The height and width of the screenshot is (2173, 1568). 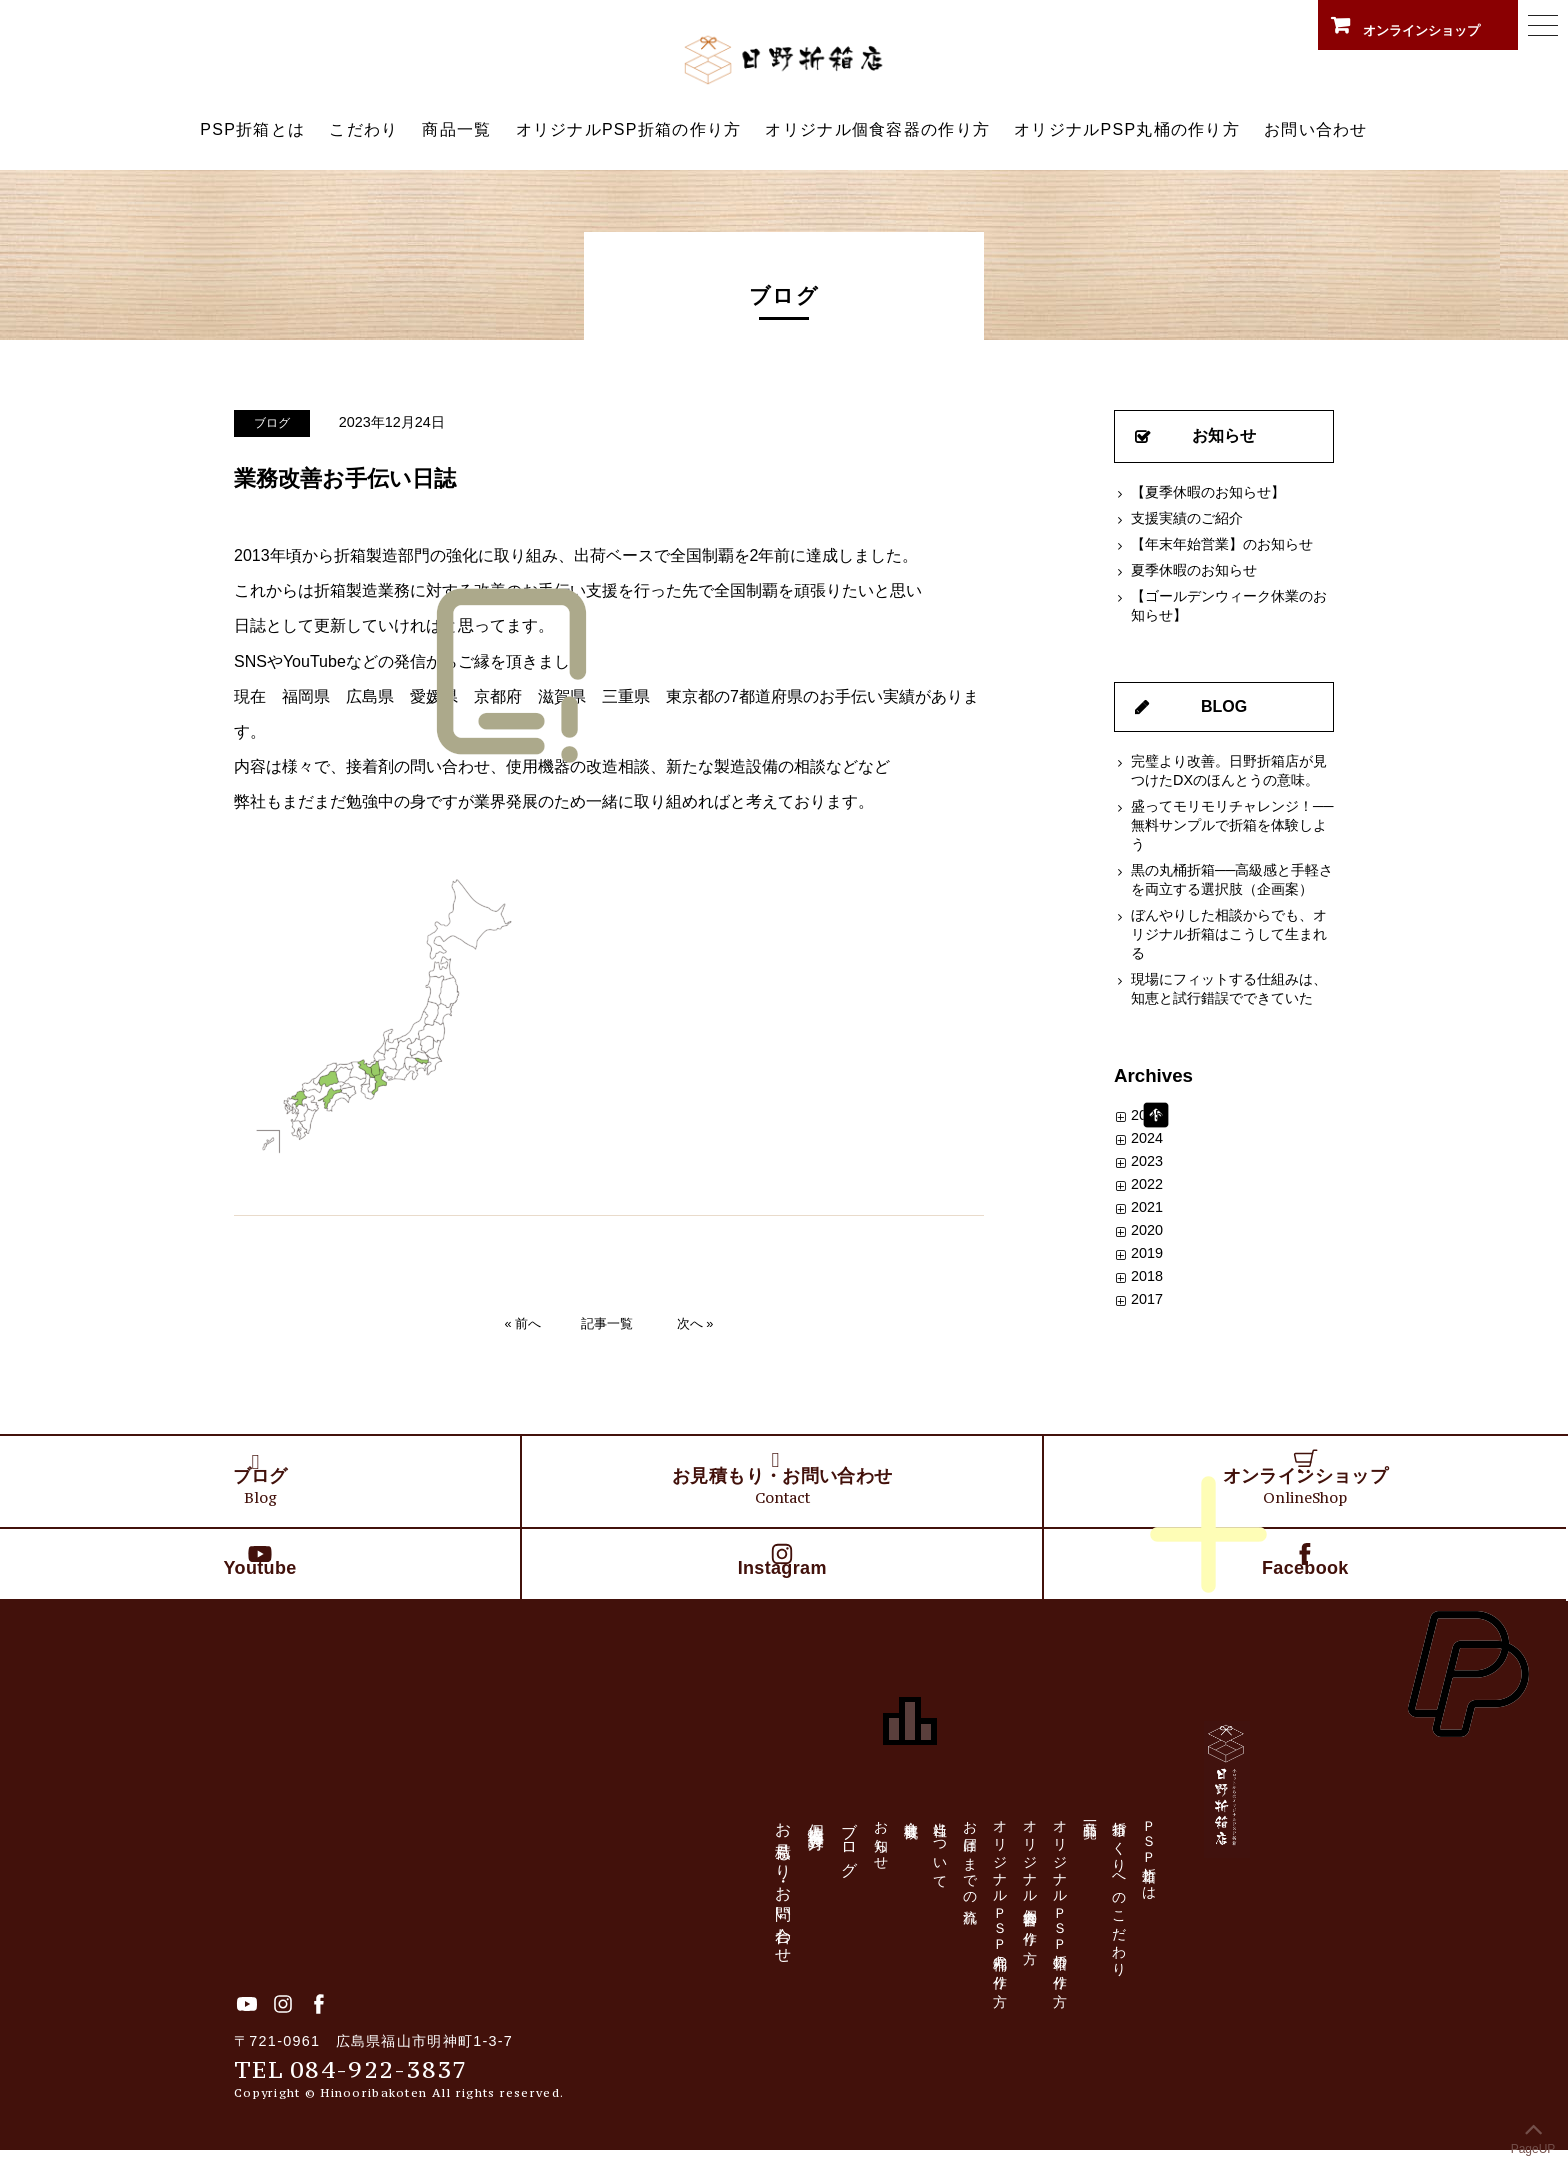 I want to click on pay with paypal, so click(x=1466, y=1674).